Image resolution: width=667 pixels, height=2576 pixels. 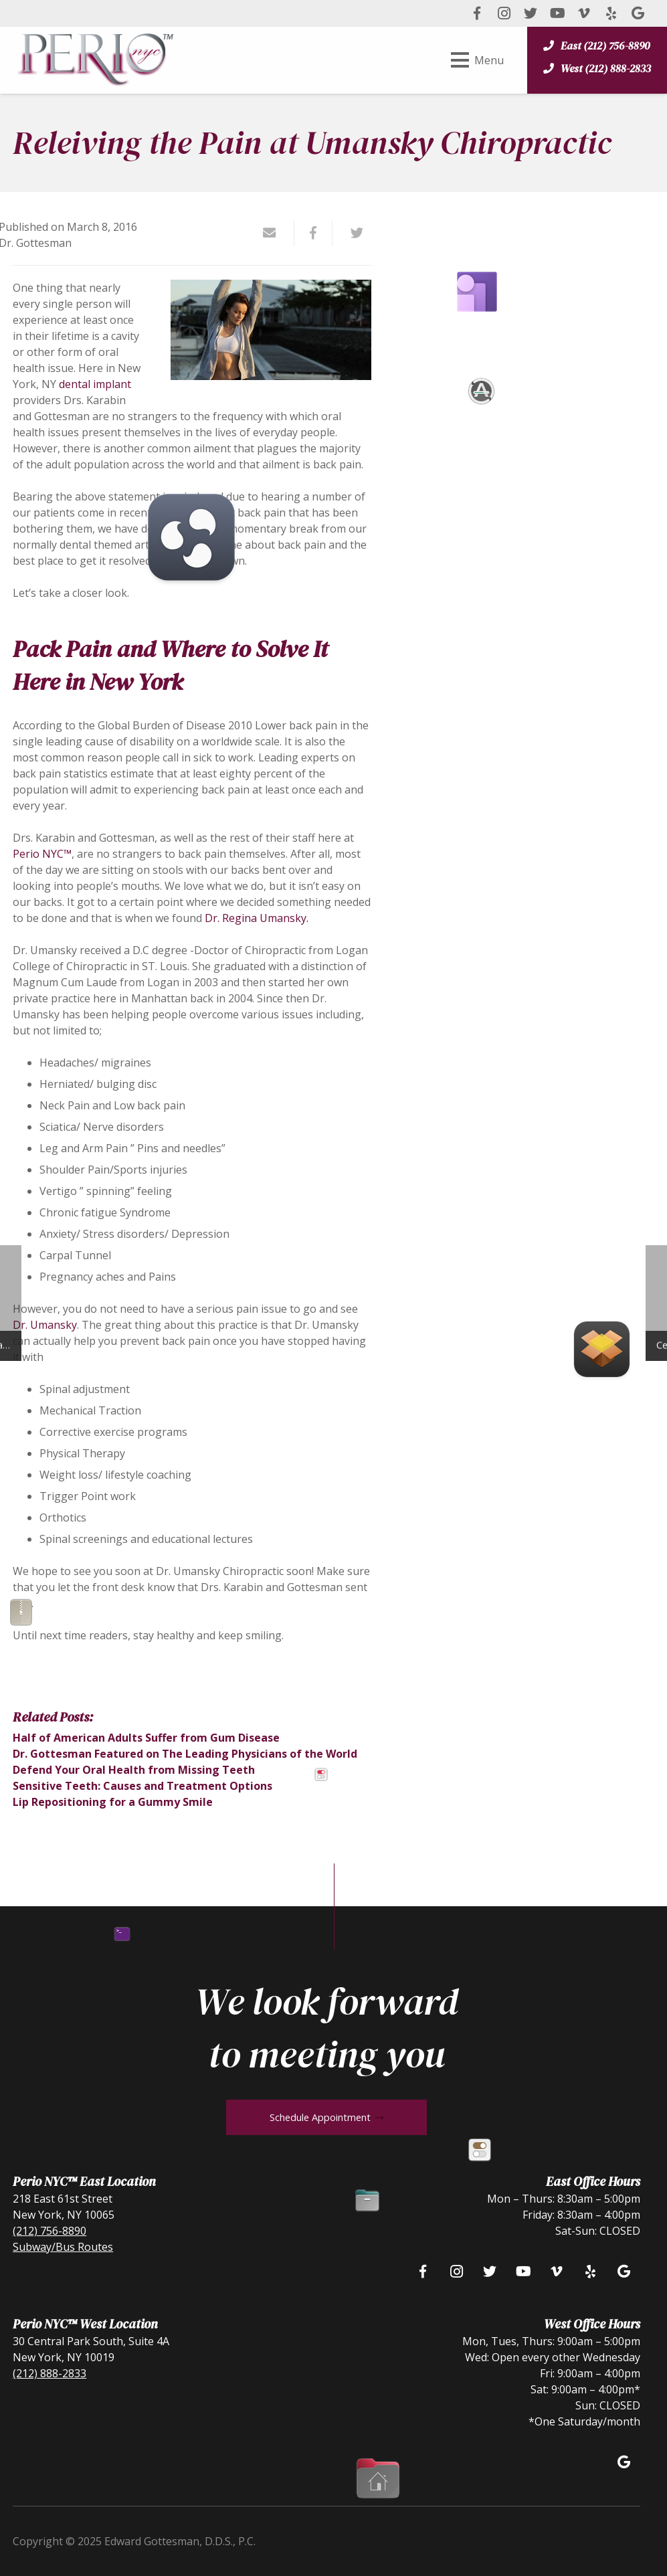 I want to click on open file manager application, so click(x=367, y=2200).